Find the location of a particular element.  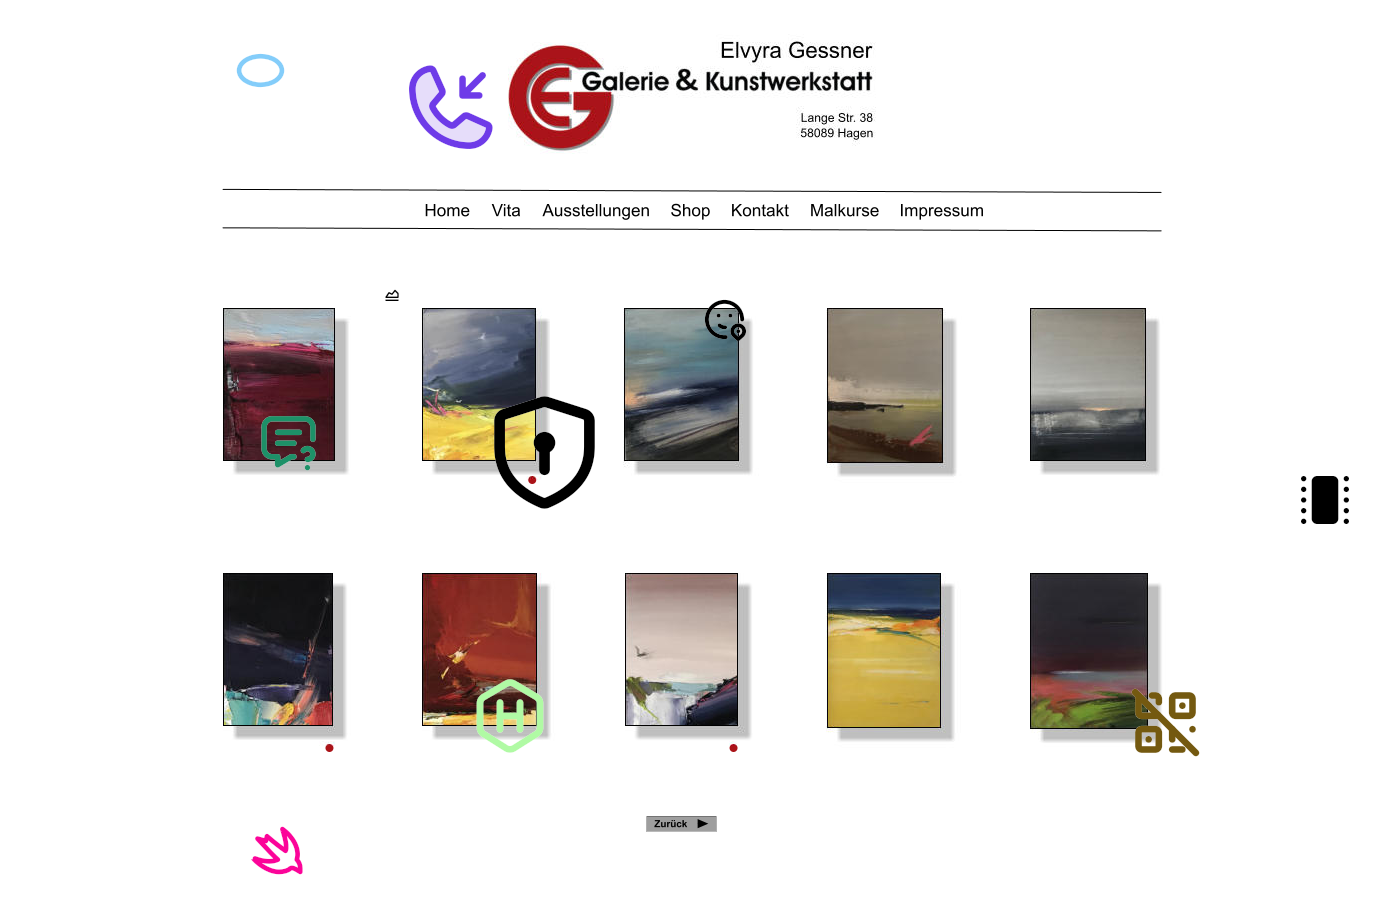

indicates secure or encrypted content is located at coordinates (544, 453).